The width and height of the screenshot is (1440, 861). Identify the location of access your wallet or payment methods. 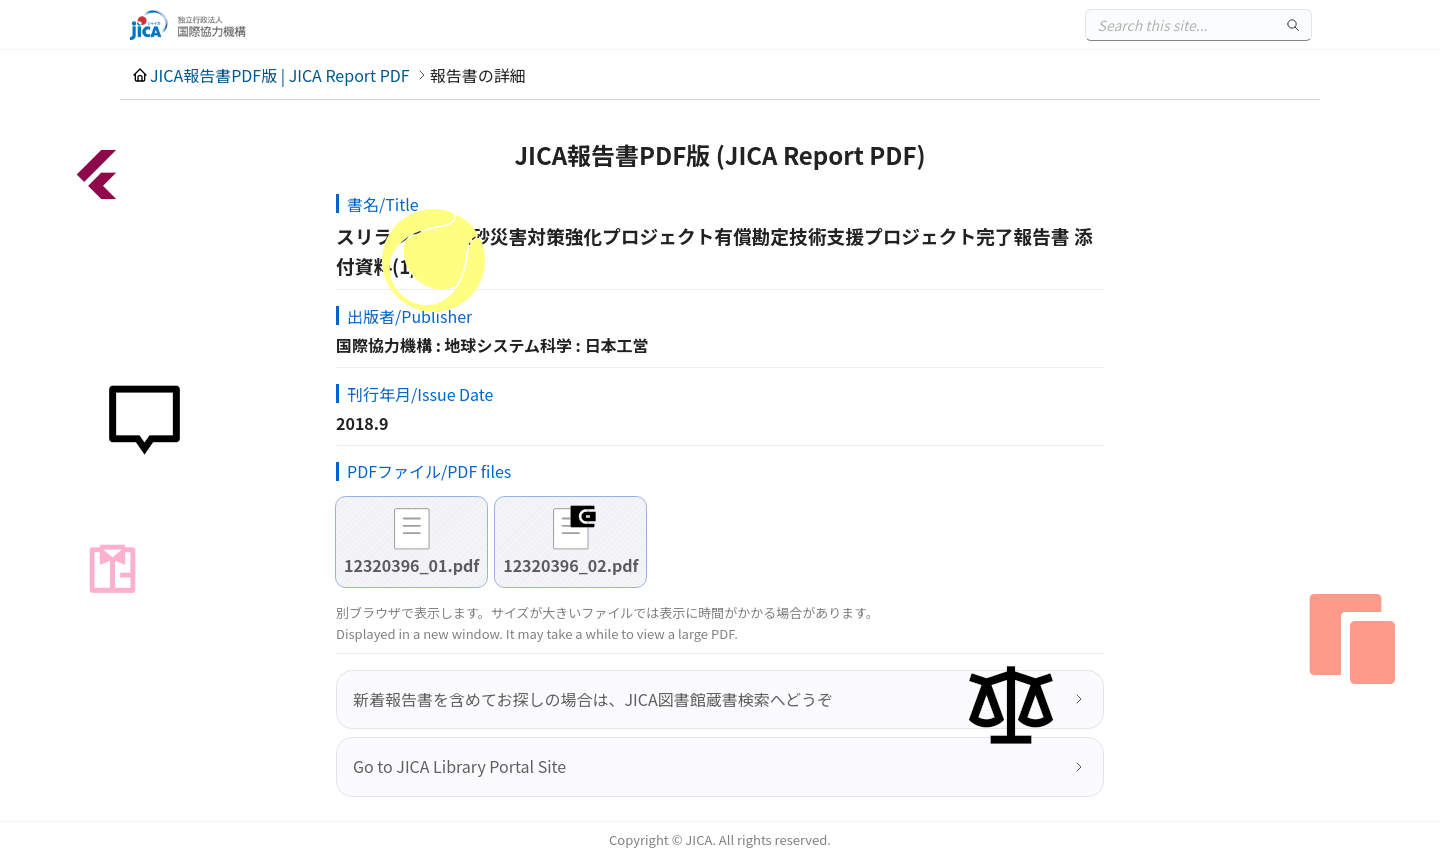
(582, 516).